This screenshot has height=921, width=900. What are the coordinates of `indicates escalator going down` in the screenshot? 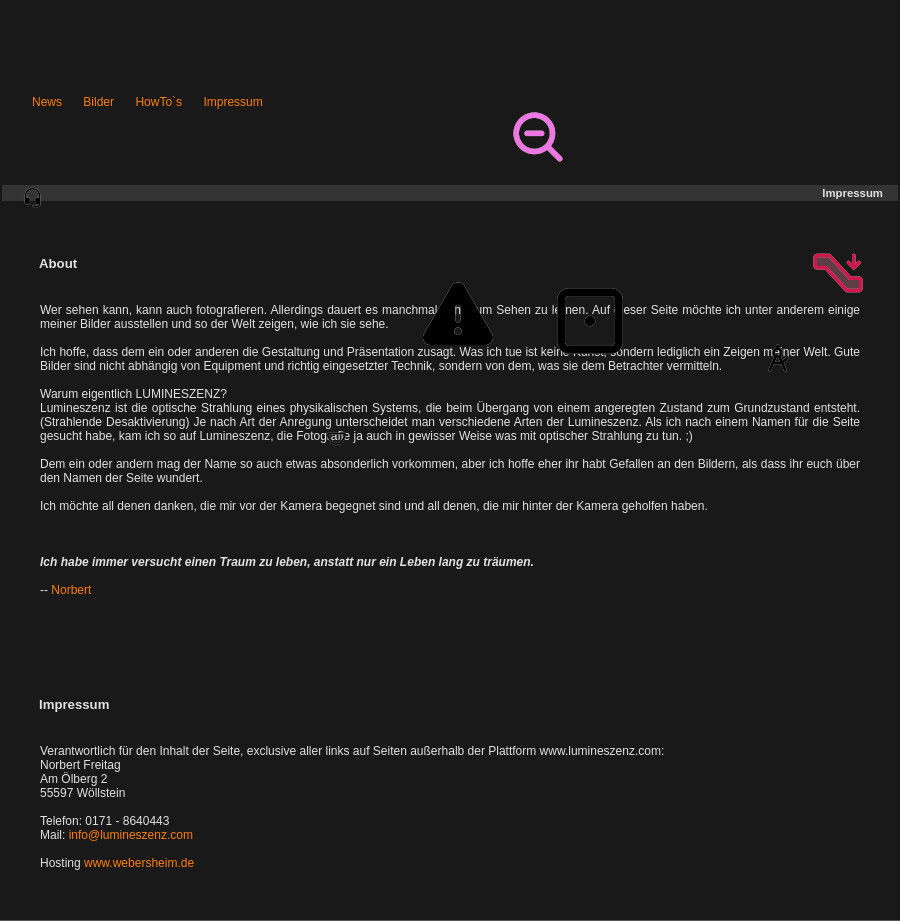 It's located at (838, 273).